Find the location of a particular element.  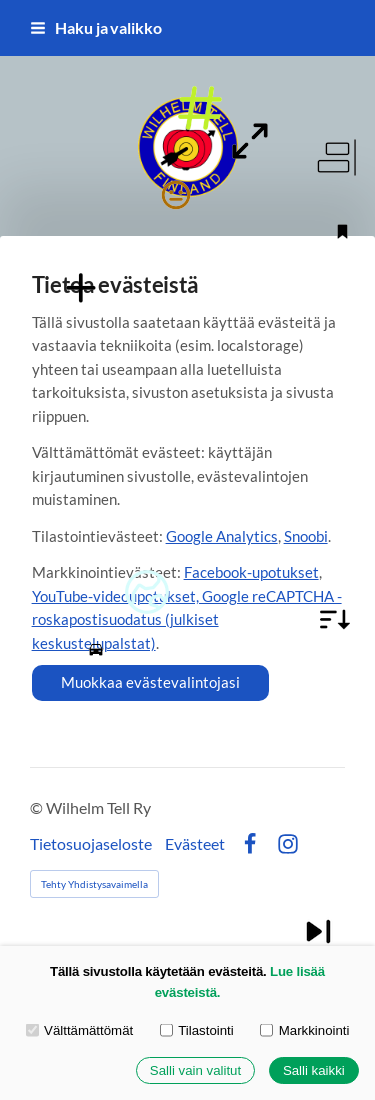

view or browse hashtags is located at coordinates (200, 108).